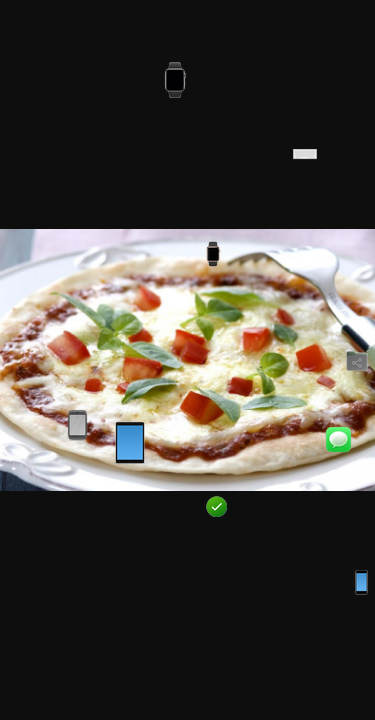  Describe the element at coordinates (361, 582) in the screenshot. I see `iPhone SE device icon` at that location.